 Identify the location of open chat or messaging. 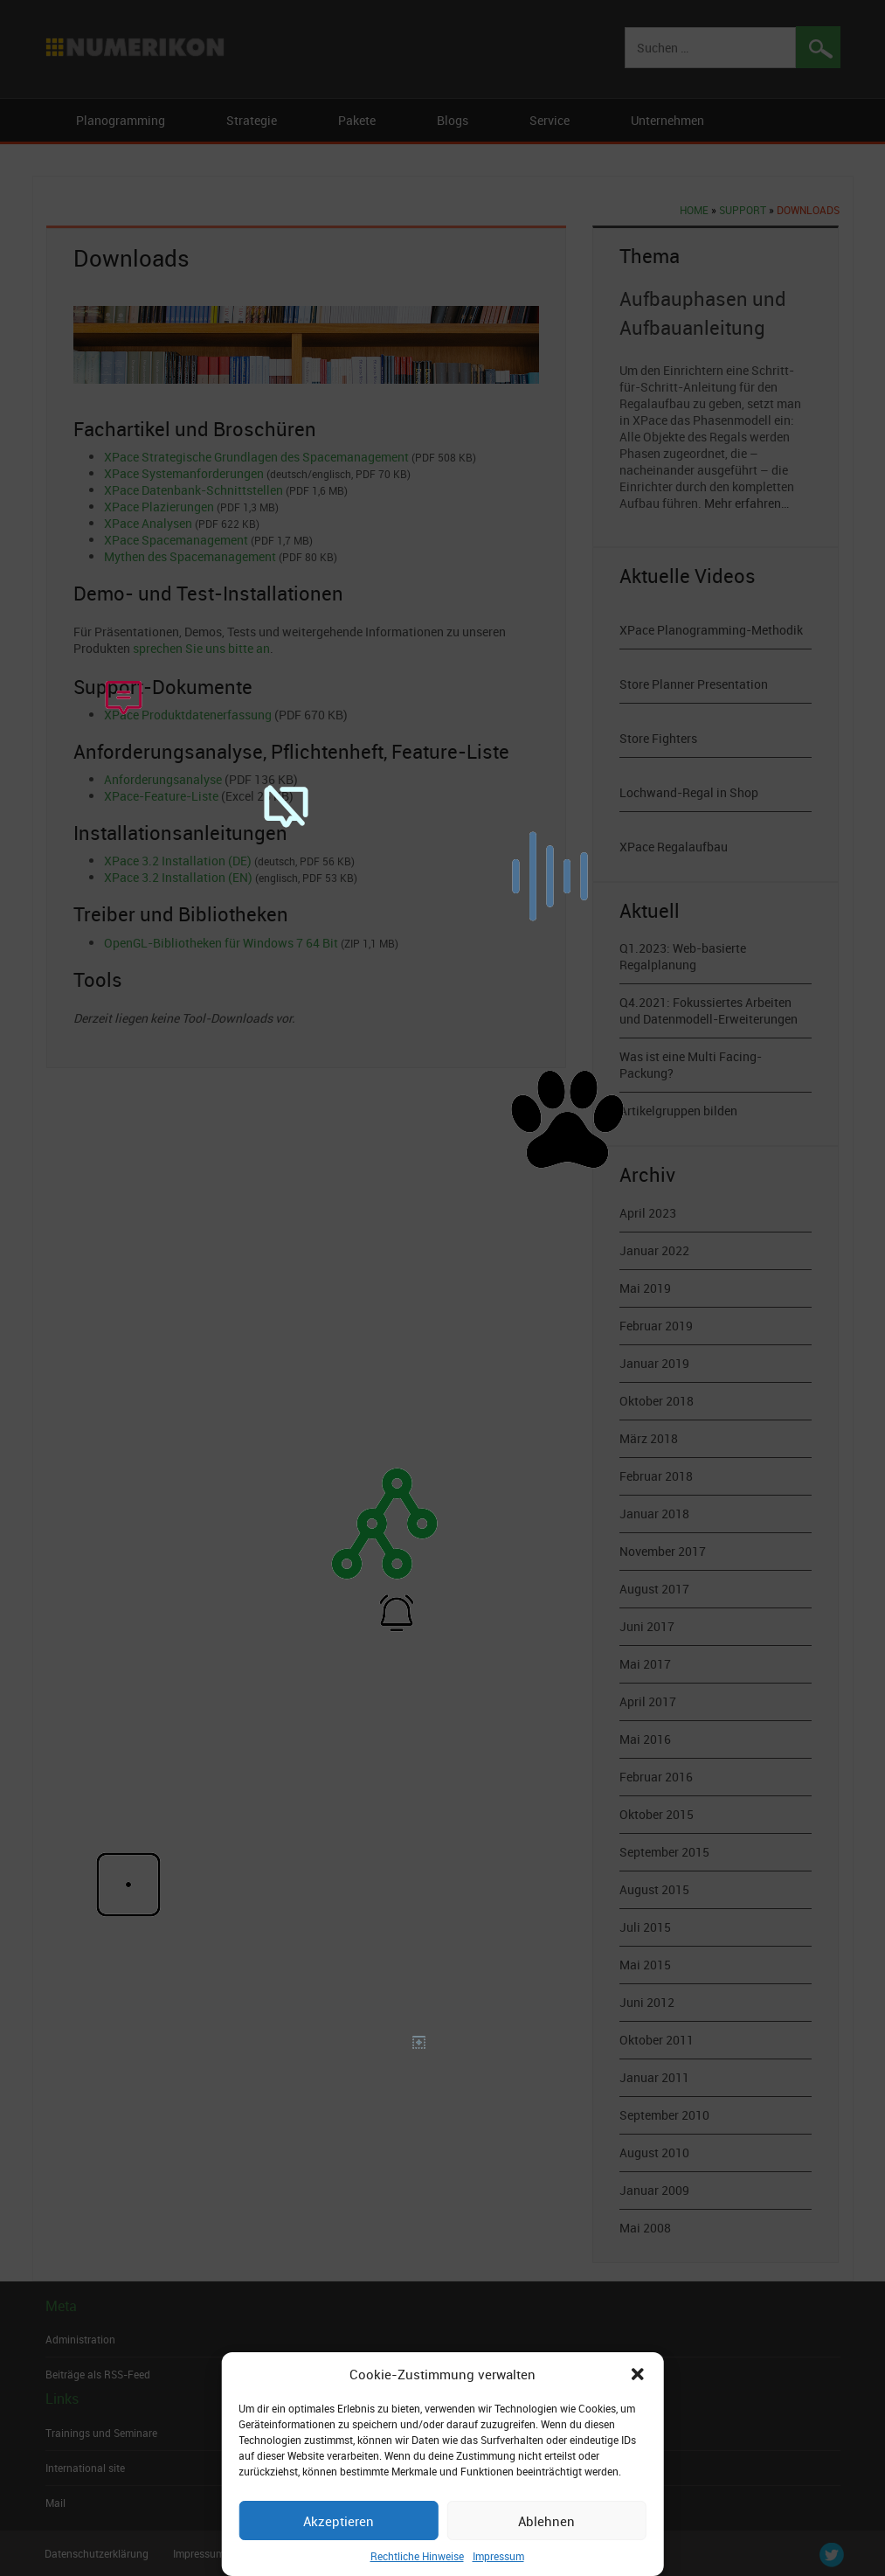
(123, 696).